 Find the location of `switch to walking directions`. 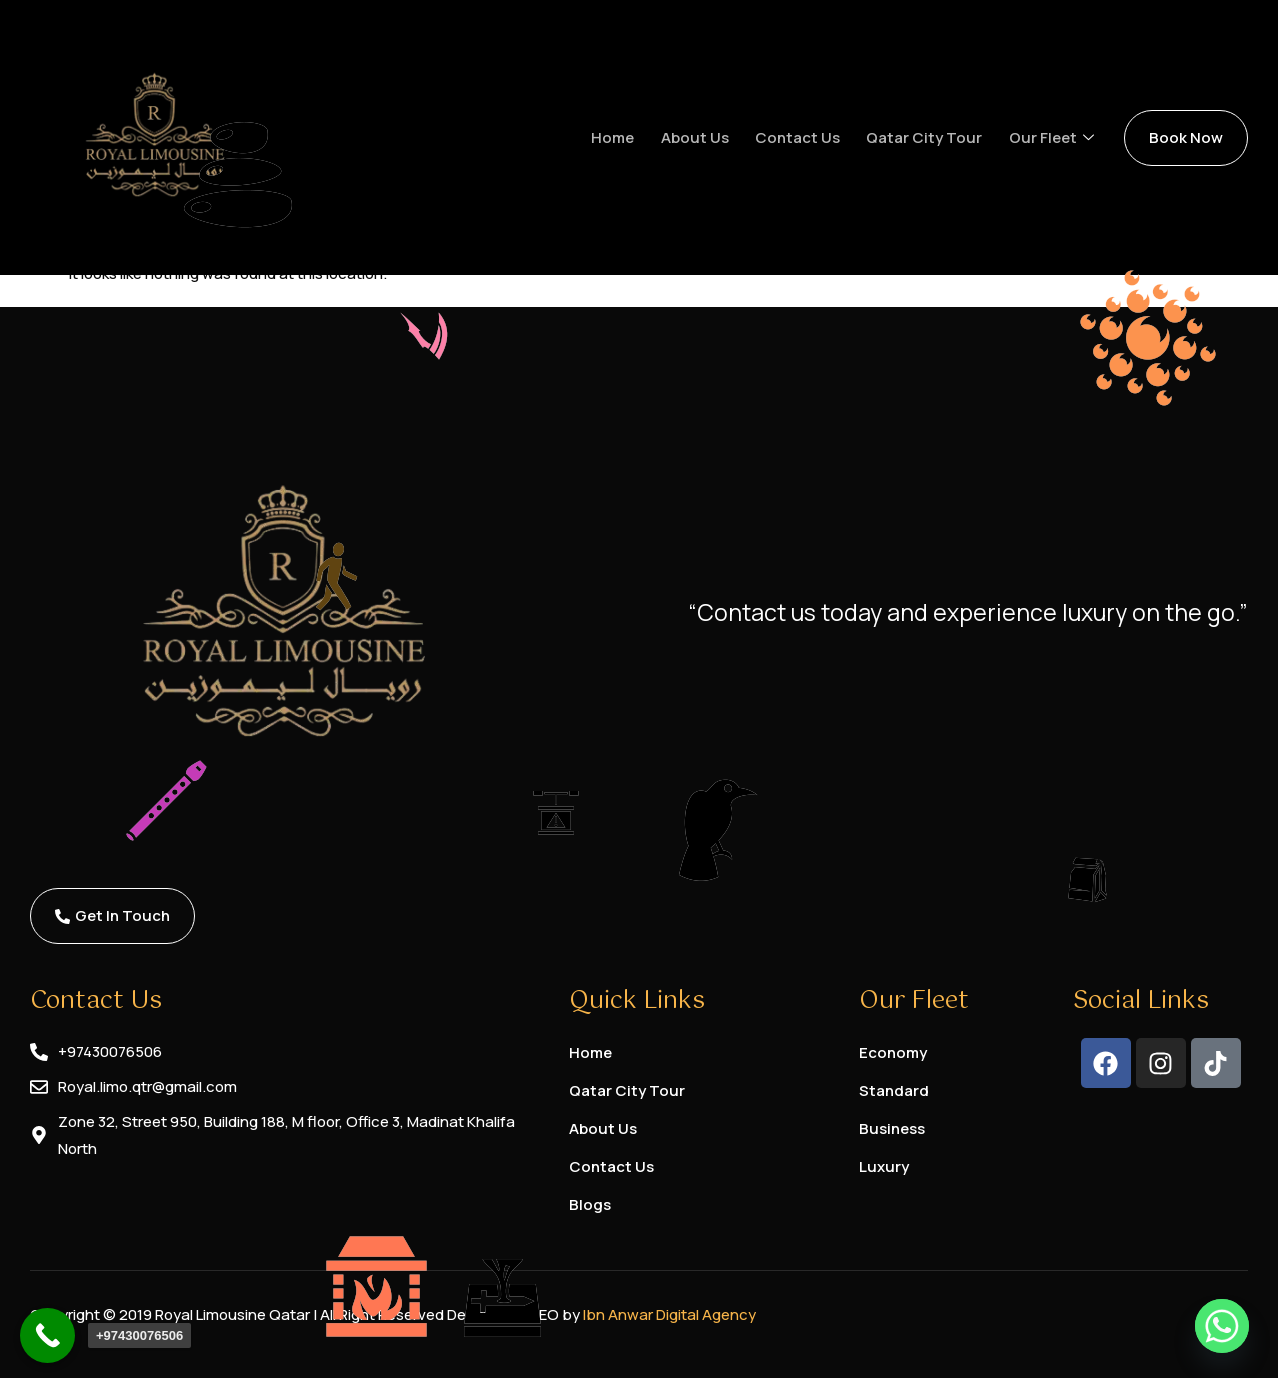

switch to walking directions is located at coordinates (336, 576).